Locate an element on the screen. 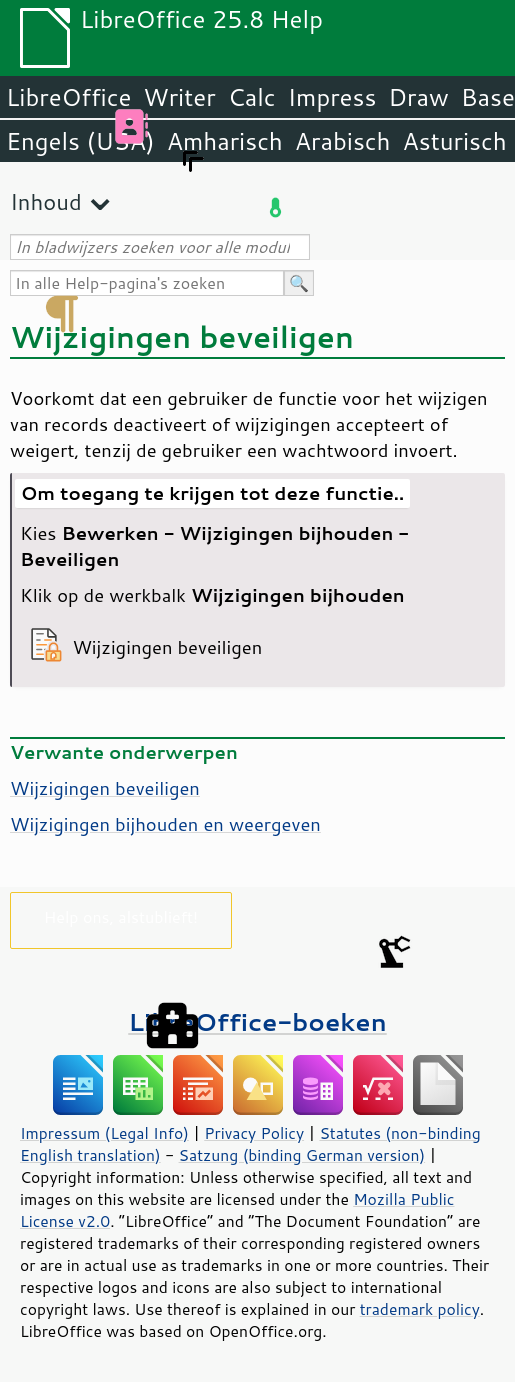  insert a paragraph break is located at coordinates (62, 314).